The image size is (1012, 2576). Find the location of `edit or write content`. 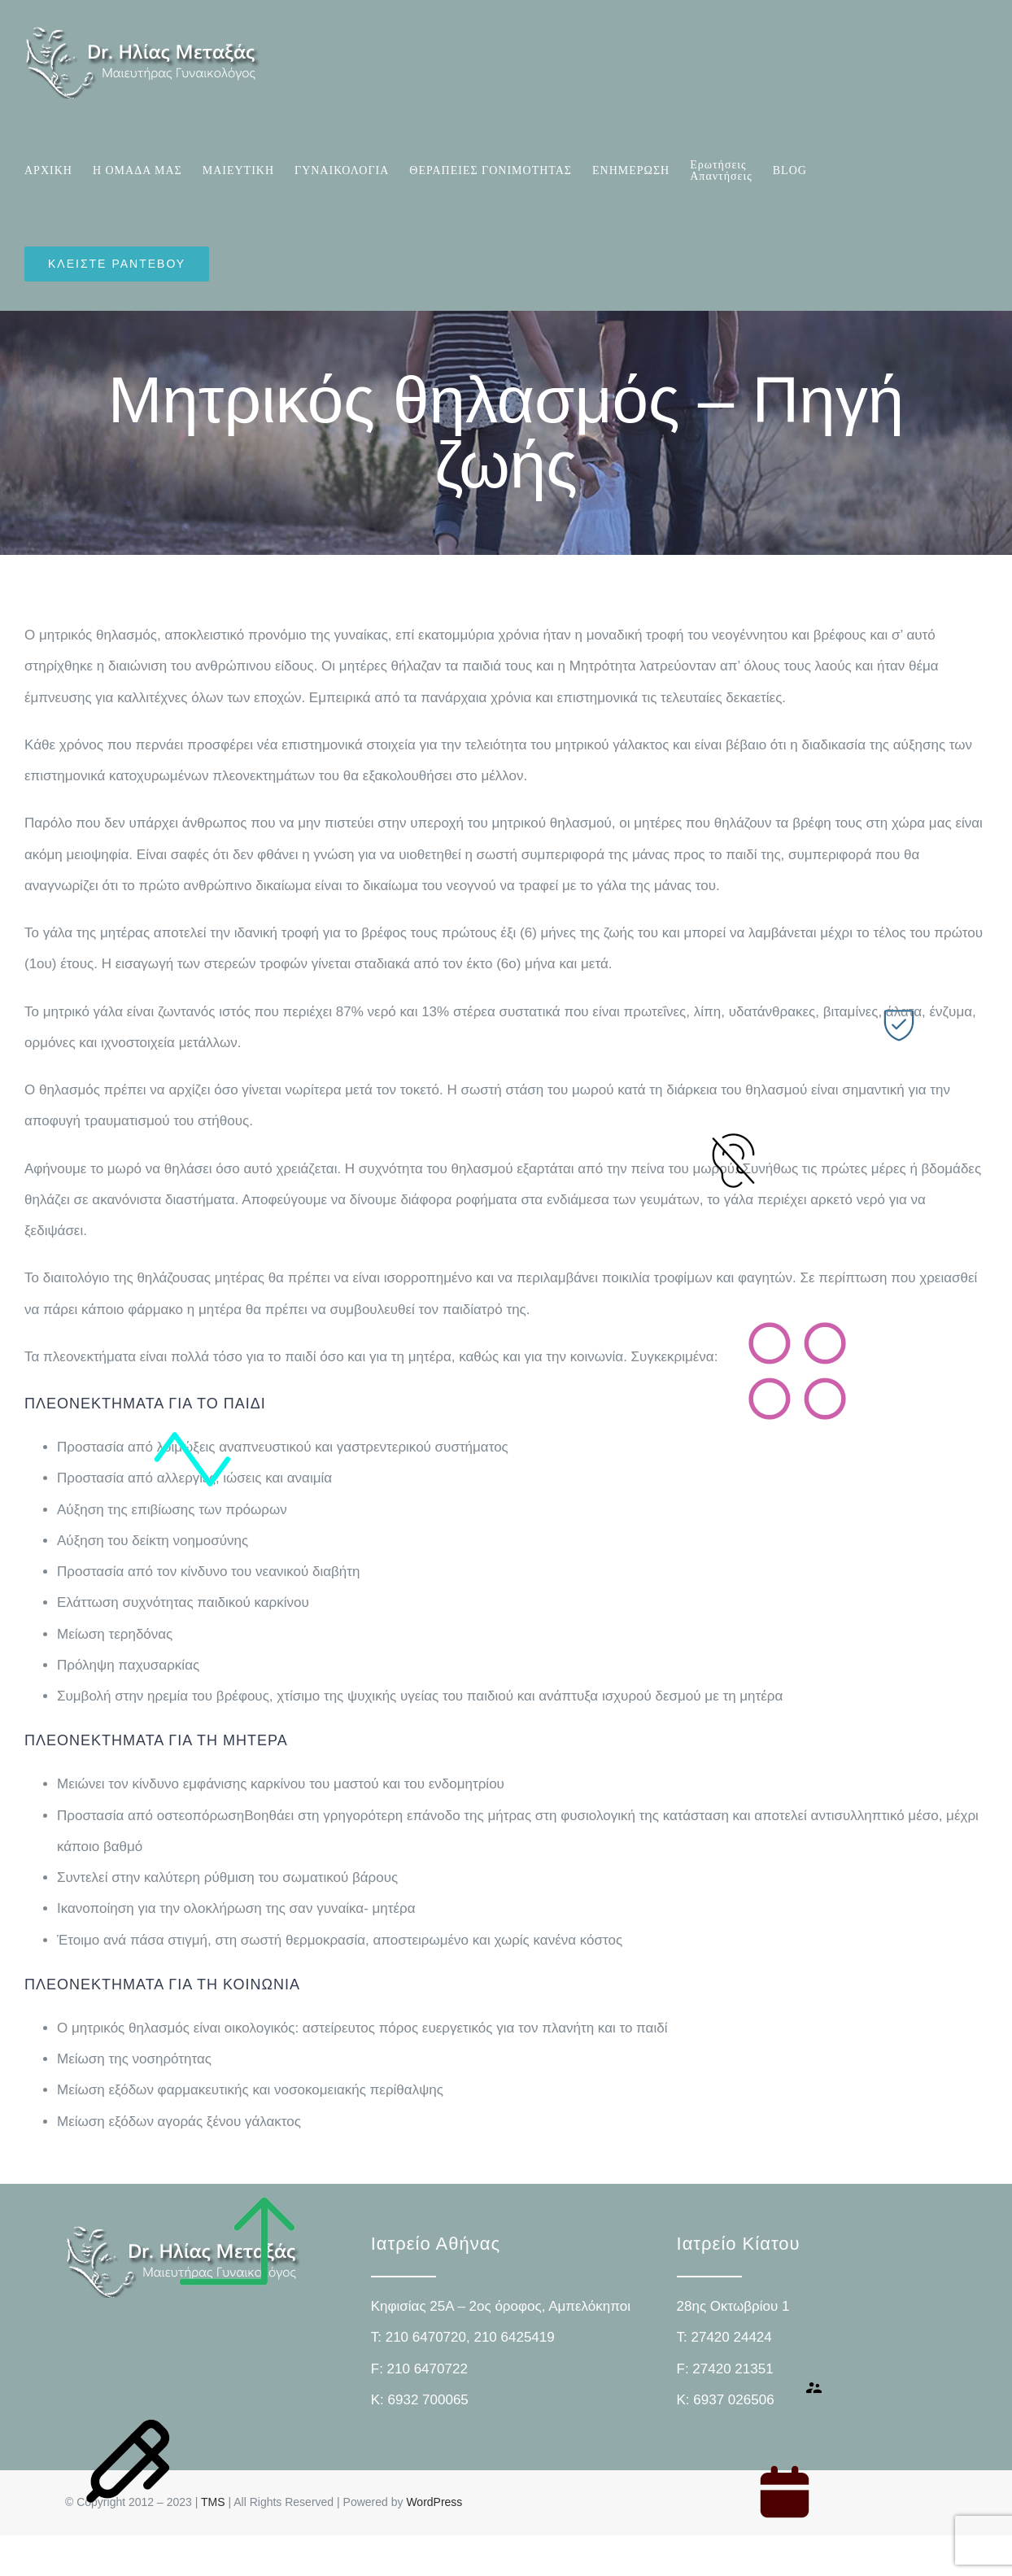

edit or write content is located at coordinates (125, 2463).